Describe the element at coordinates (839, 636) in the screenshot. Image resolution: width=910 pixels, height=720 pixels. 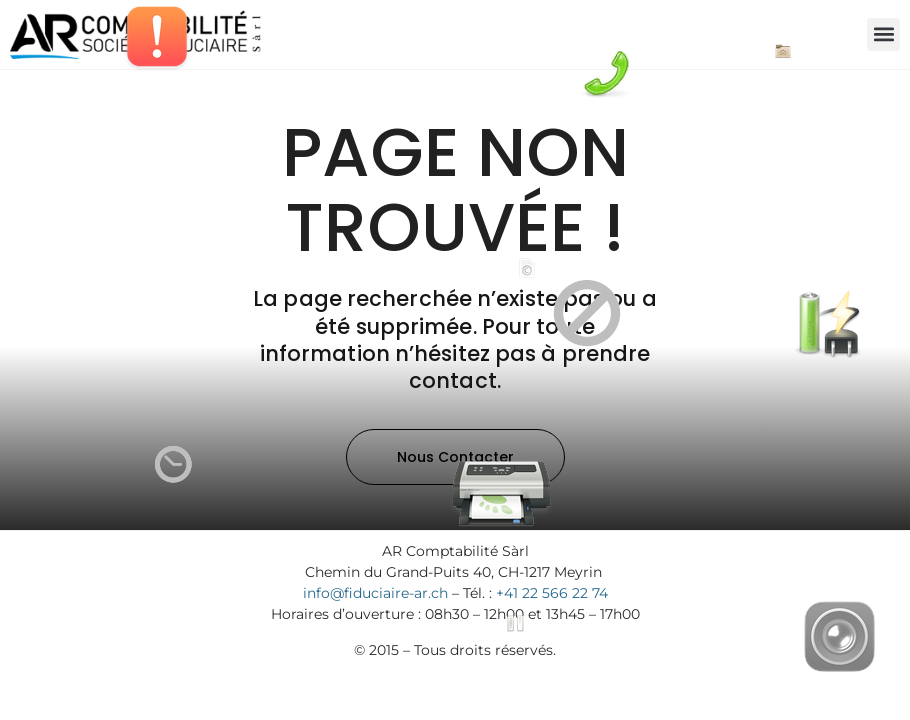
I see `open the camera app` at that location.